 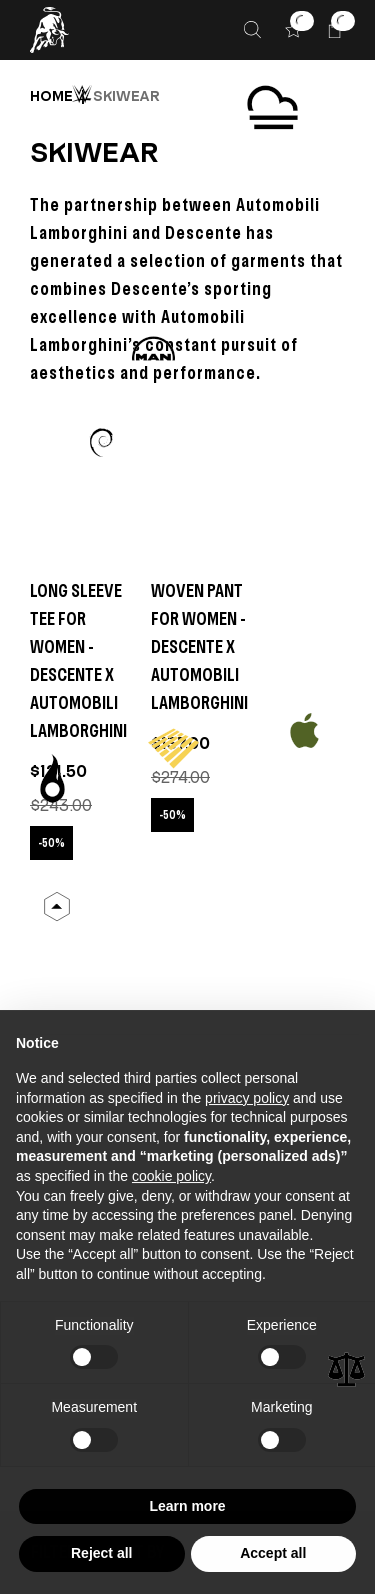 I want to click on debian linux operating system logo, so click(x=101, y=442).